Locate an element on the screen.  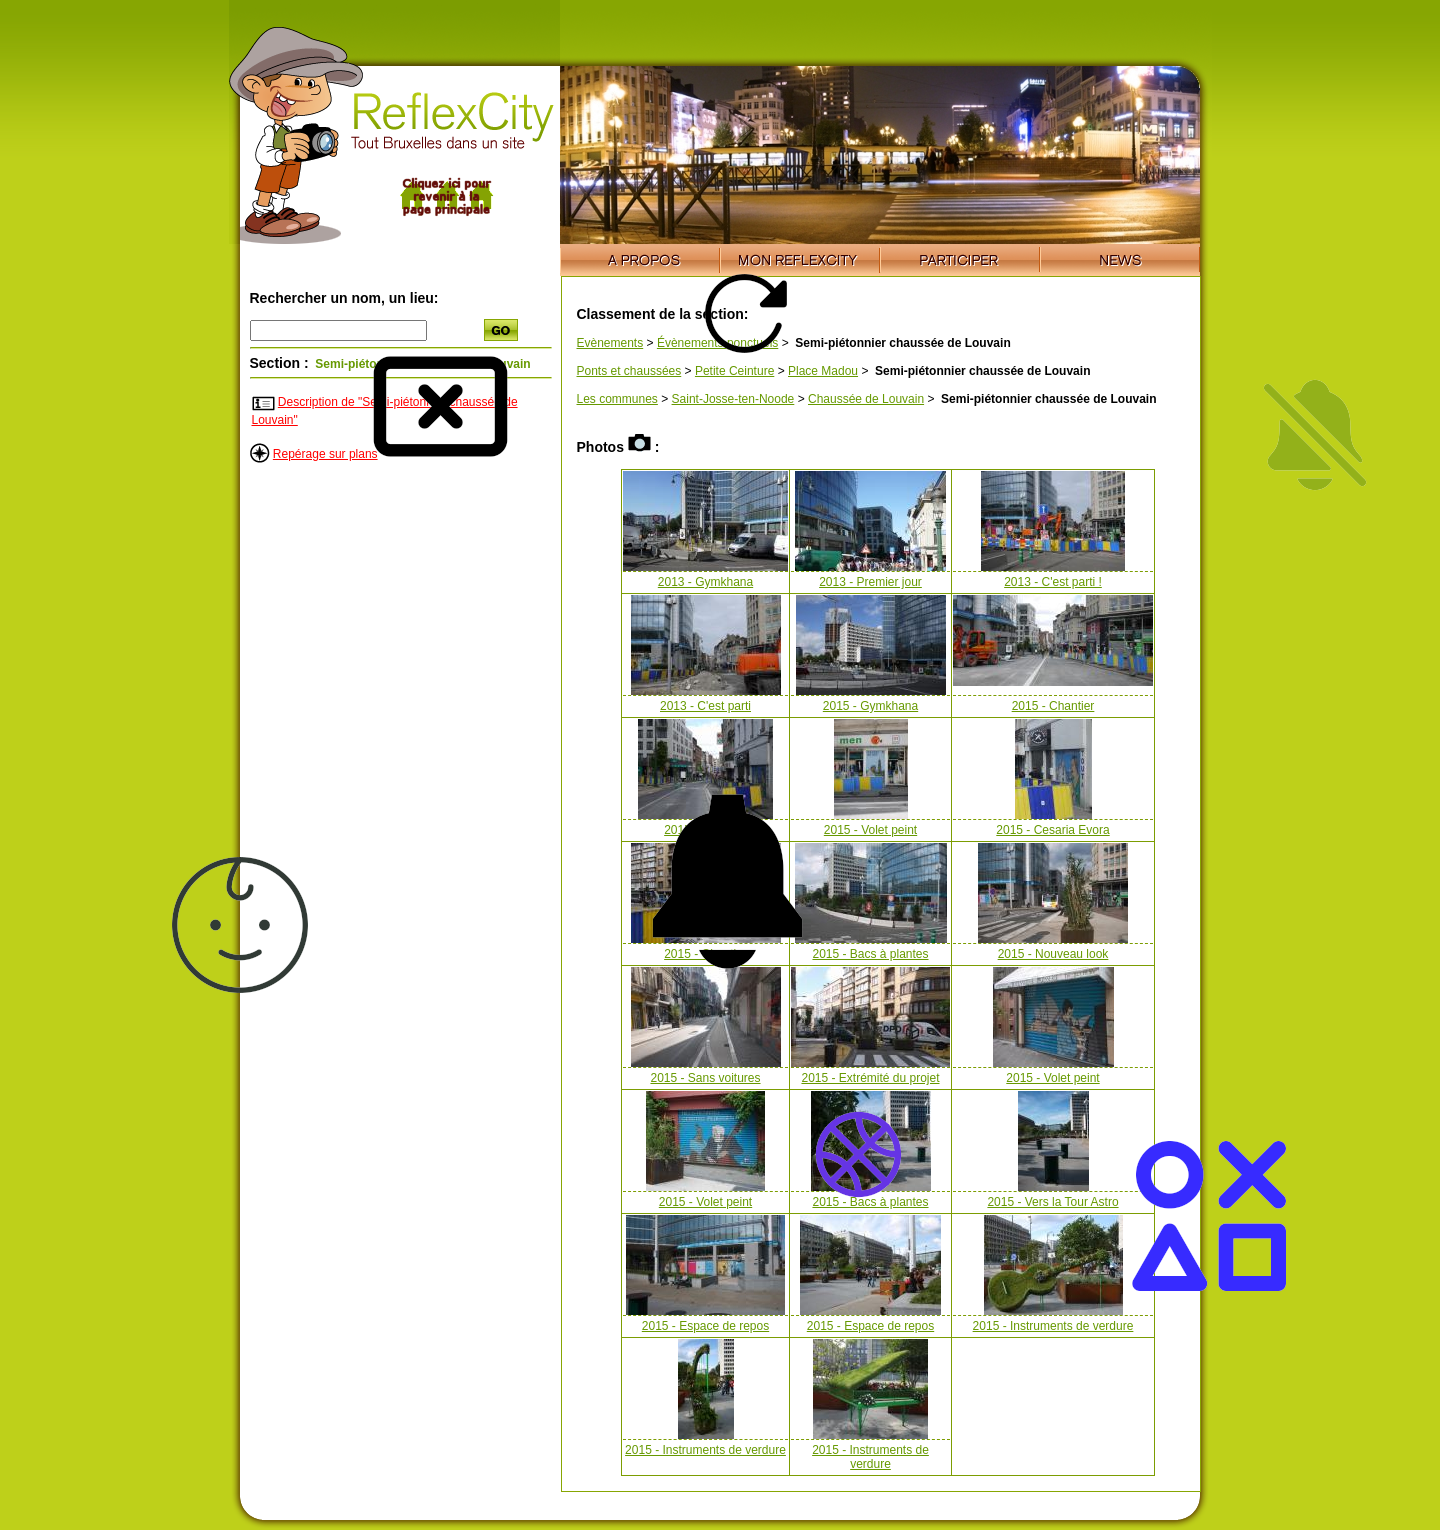
access parenting or baby-related features is located at coordinates (240, 925).